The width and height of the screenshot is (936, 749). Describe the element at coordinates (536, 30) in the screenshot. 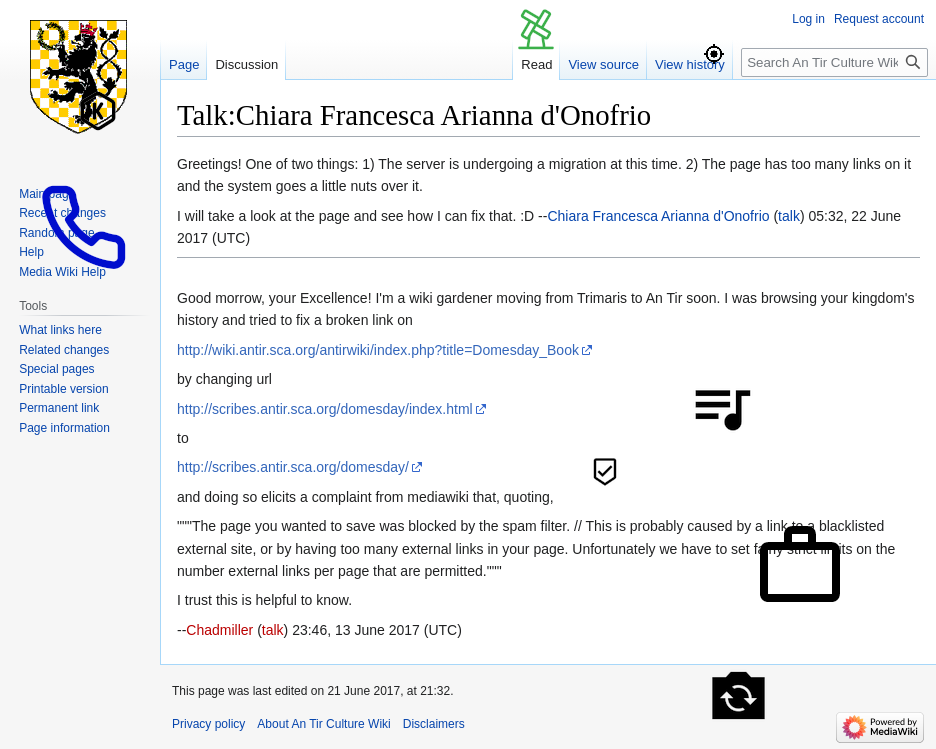

I see `indicates wind or renewable energy settings` at that location.